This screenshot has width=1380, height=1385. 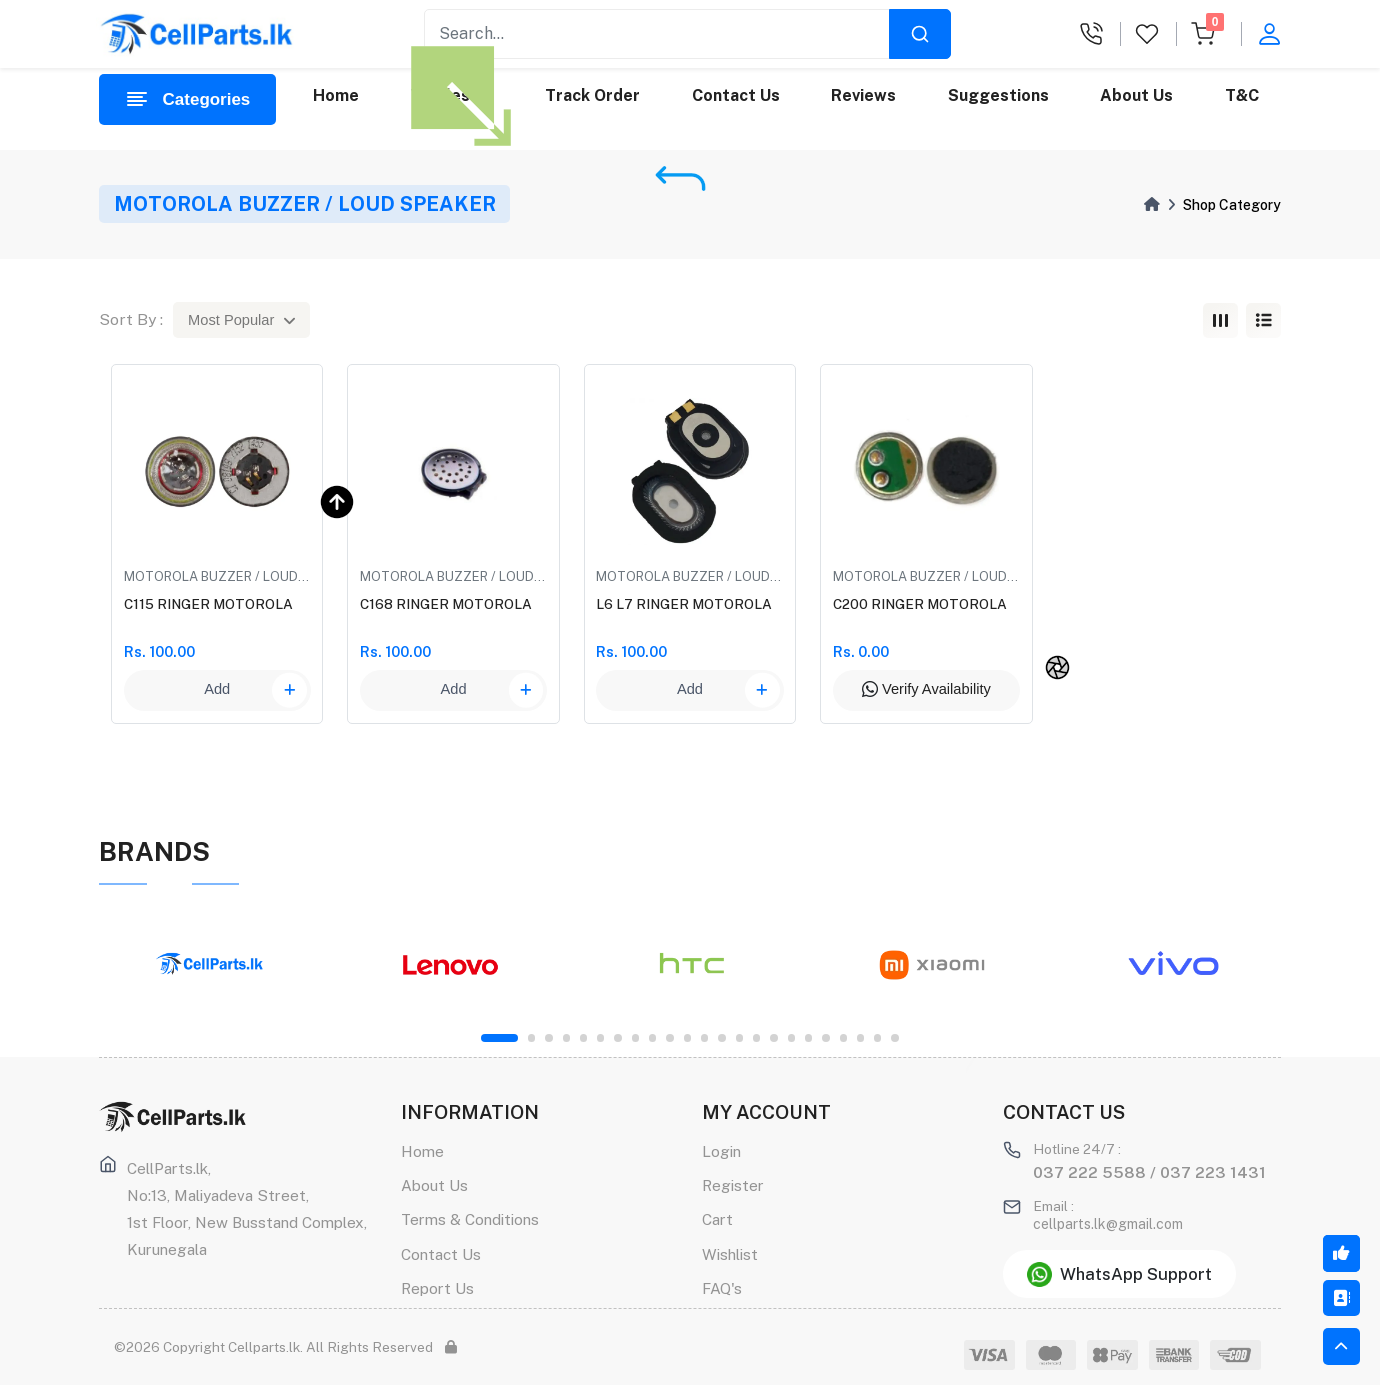 What do you see at coordinates (337, 502) in the screenshot?
I see `upload a file or content` at bounding box center [337, 502].